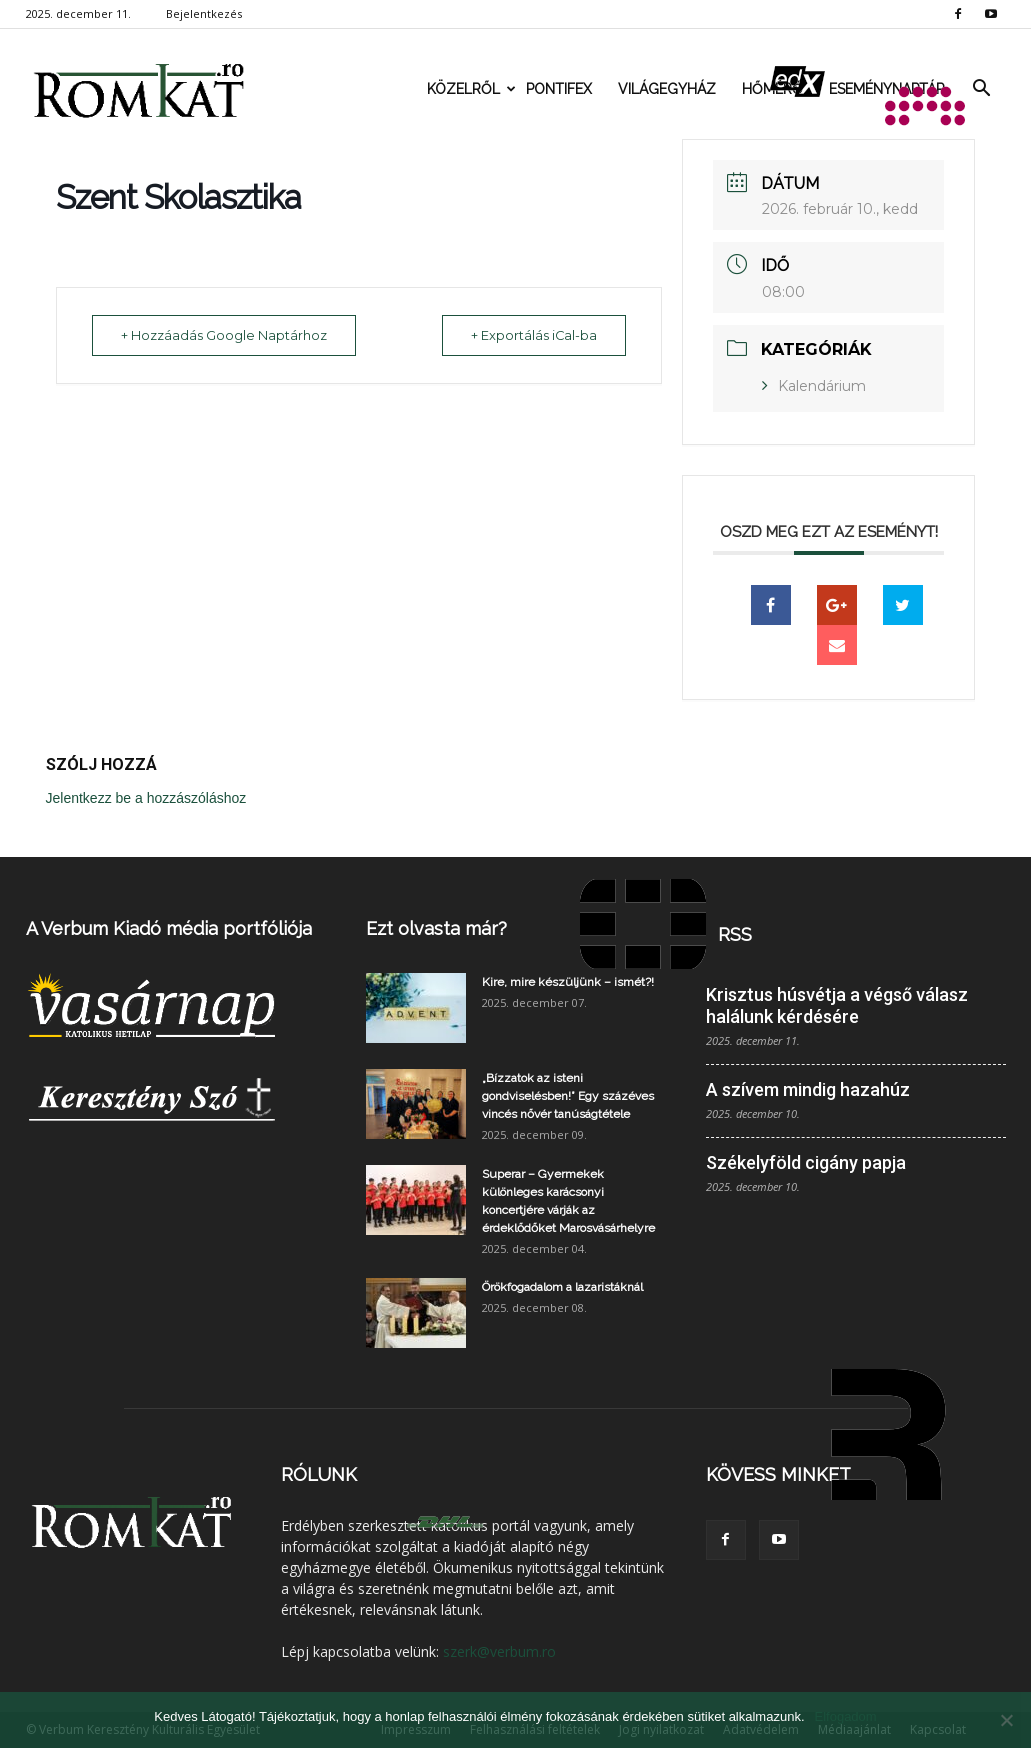 The height and width of the screenshot is (1748, 1031). Describe the element at coordinates (643, 924) in the screenshot. I see `fortinet brand logo` at that location.